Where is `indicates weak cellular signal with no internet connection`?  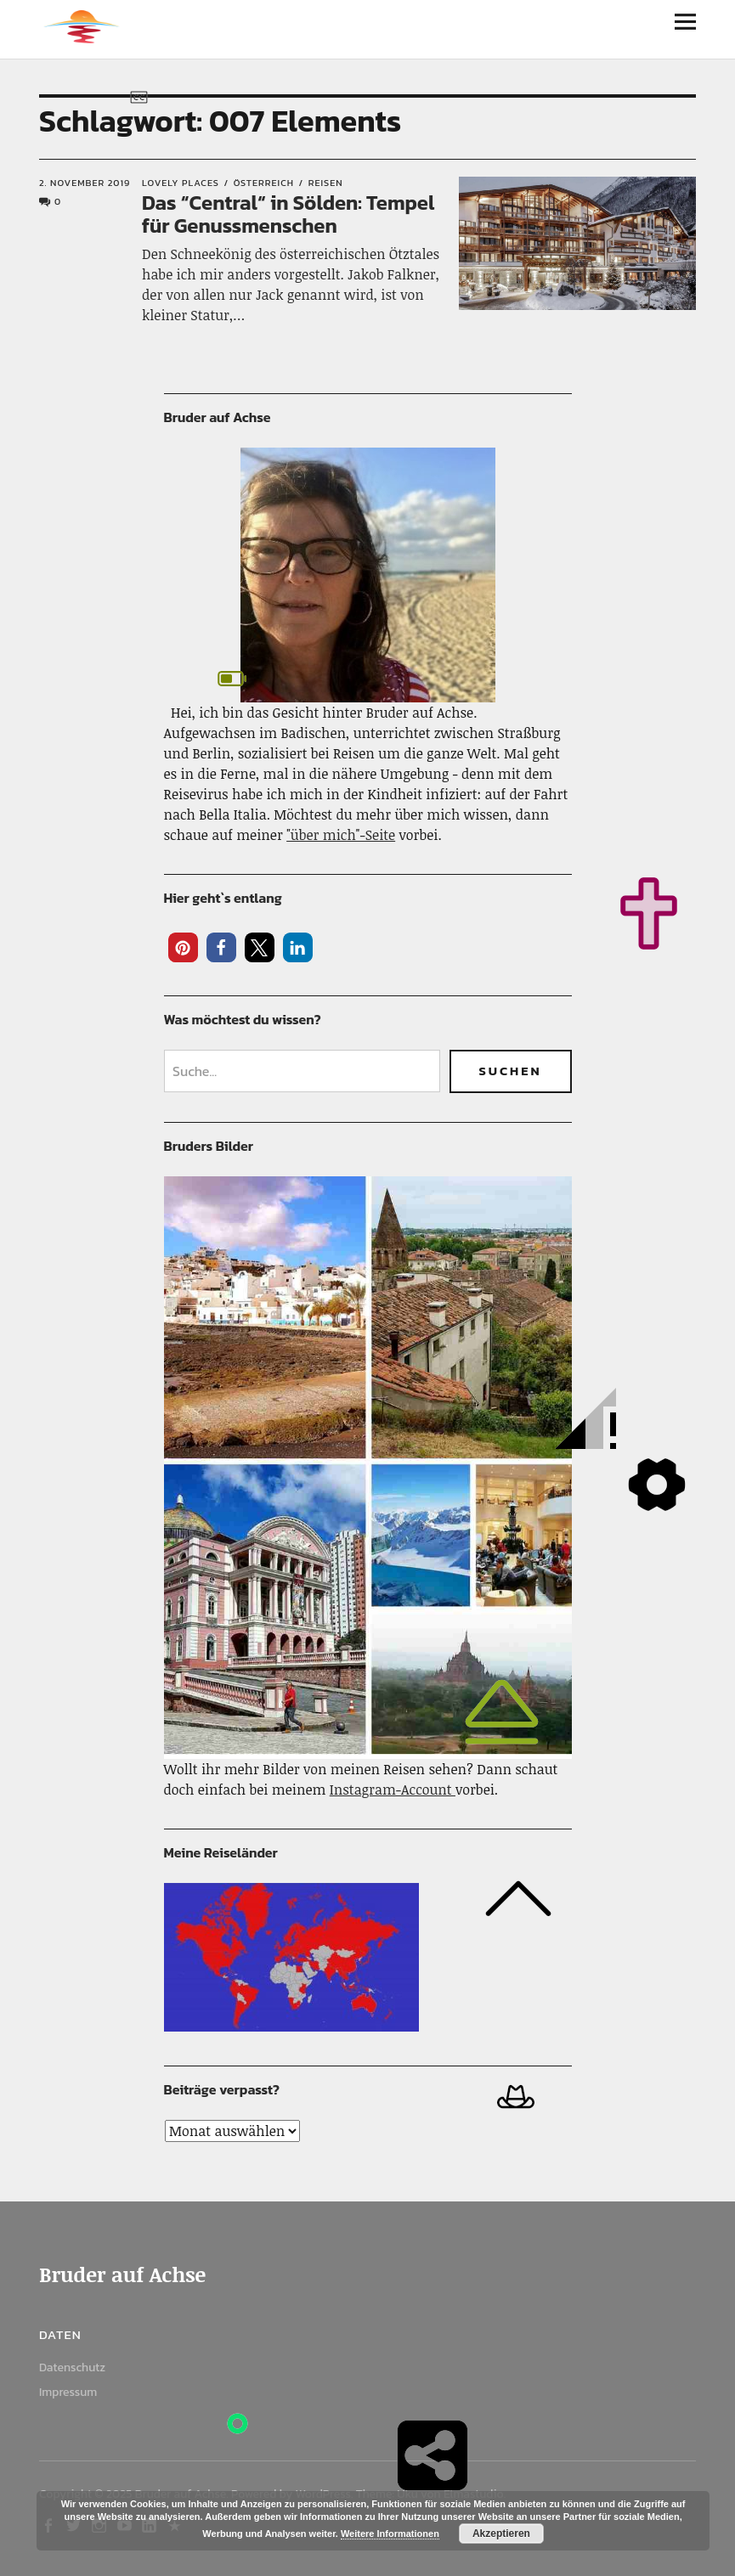
indicates weak cellular signal with no internet connection is located at coordinates (585, 1418).